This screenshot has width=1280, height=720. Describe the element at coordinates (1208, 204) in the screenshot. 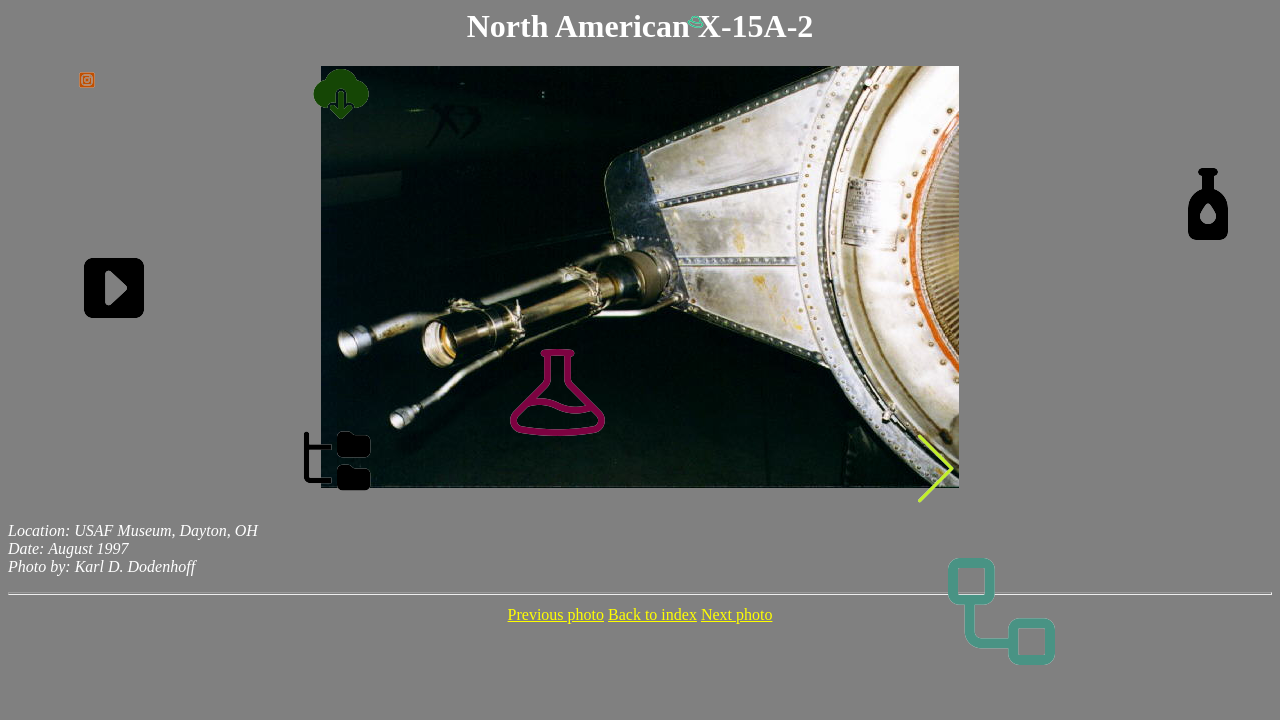

I see `indicates liquid medication or dosage` at that location.